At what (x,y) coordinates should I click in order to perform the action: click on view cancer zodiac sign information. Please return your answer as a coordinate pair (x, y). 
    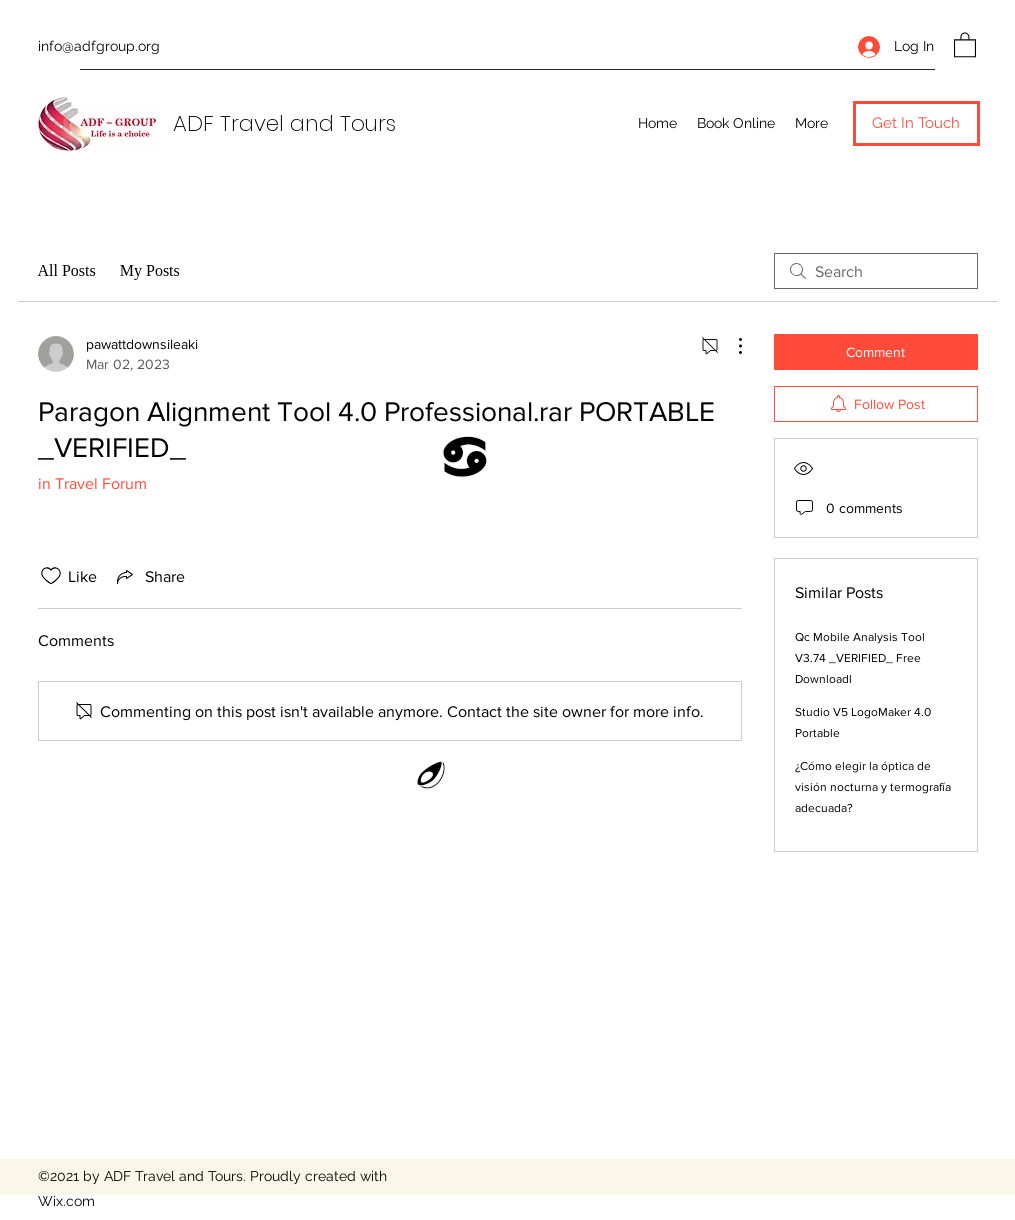
    Looking at the image, I should click on (465, 457).